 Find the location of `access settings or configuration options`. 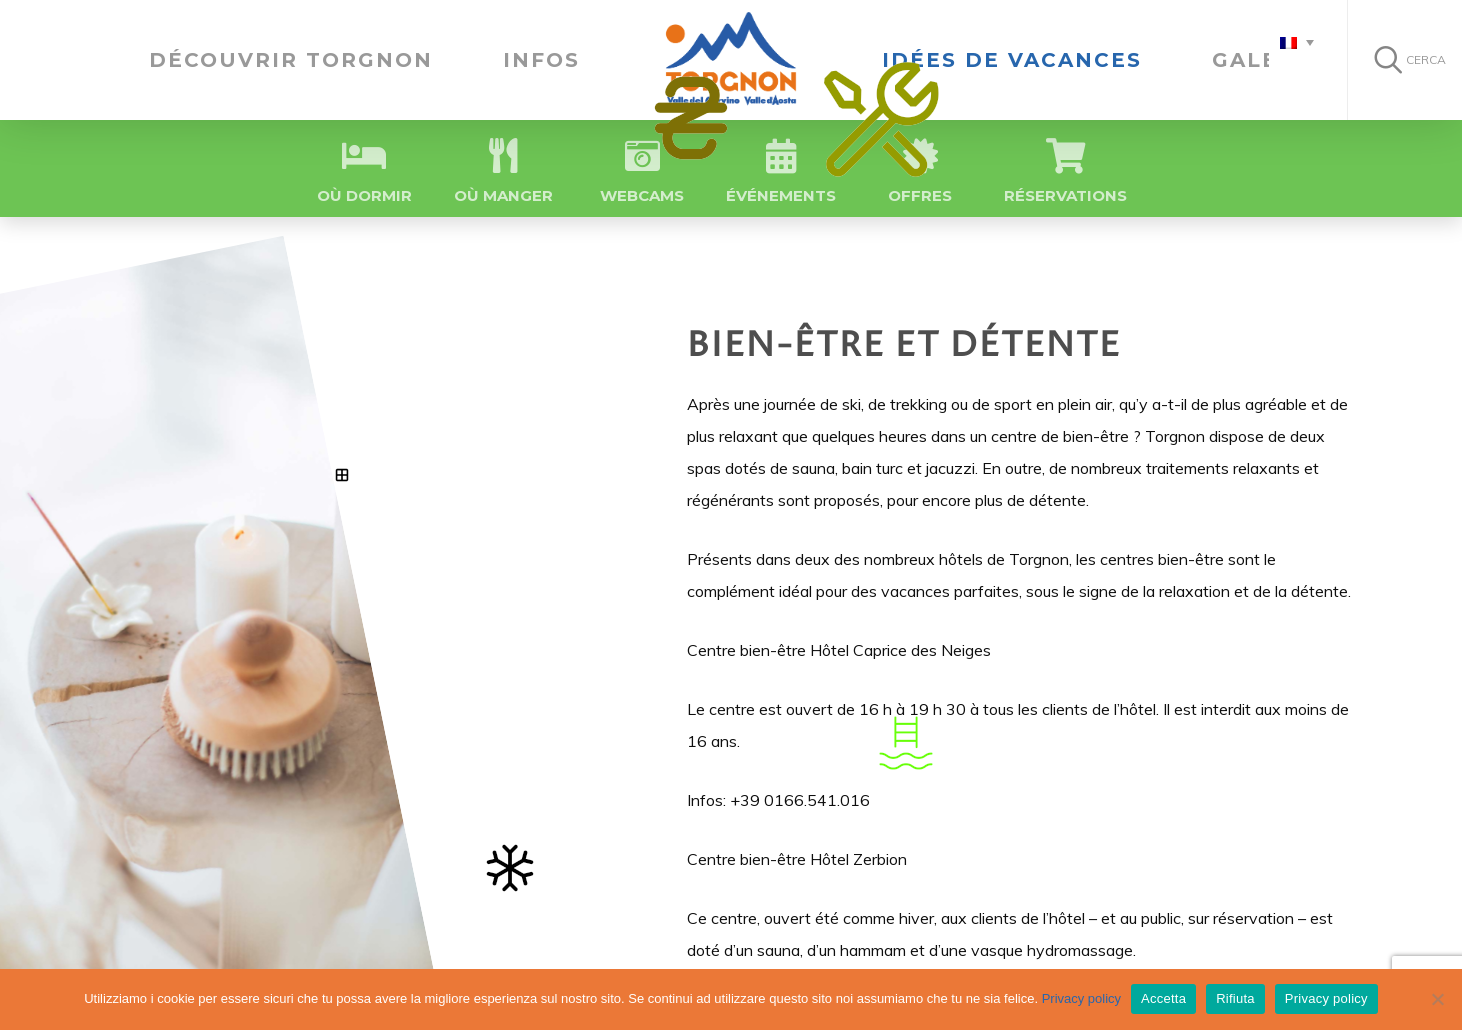

access settings or configuration options is located at coordinates (881, 119).